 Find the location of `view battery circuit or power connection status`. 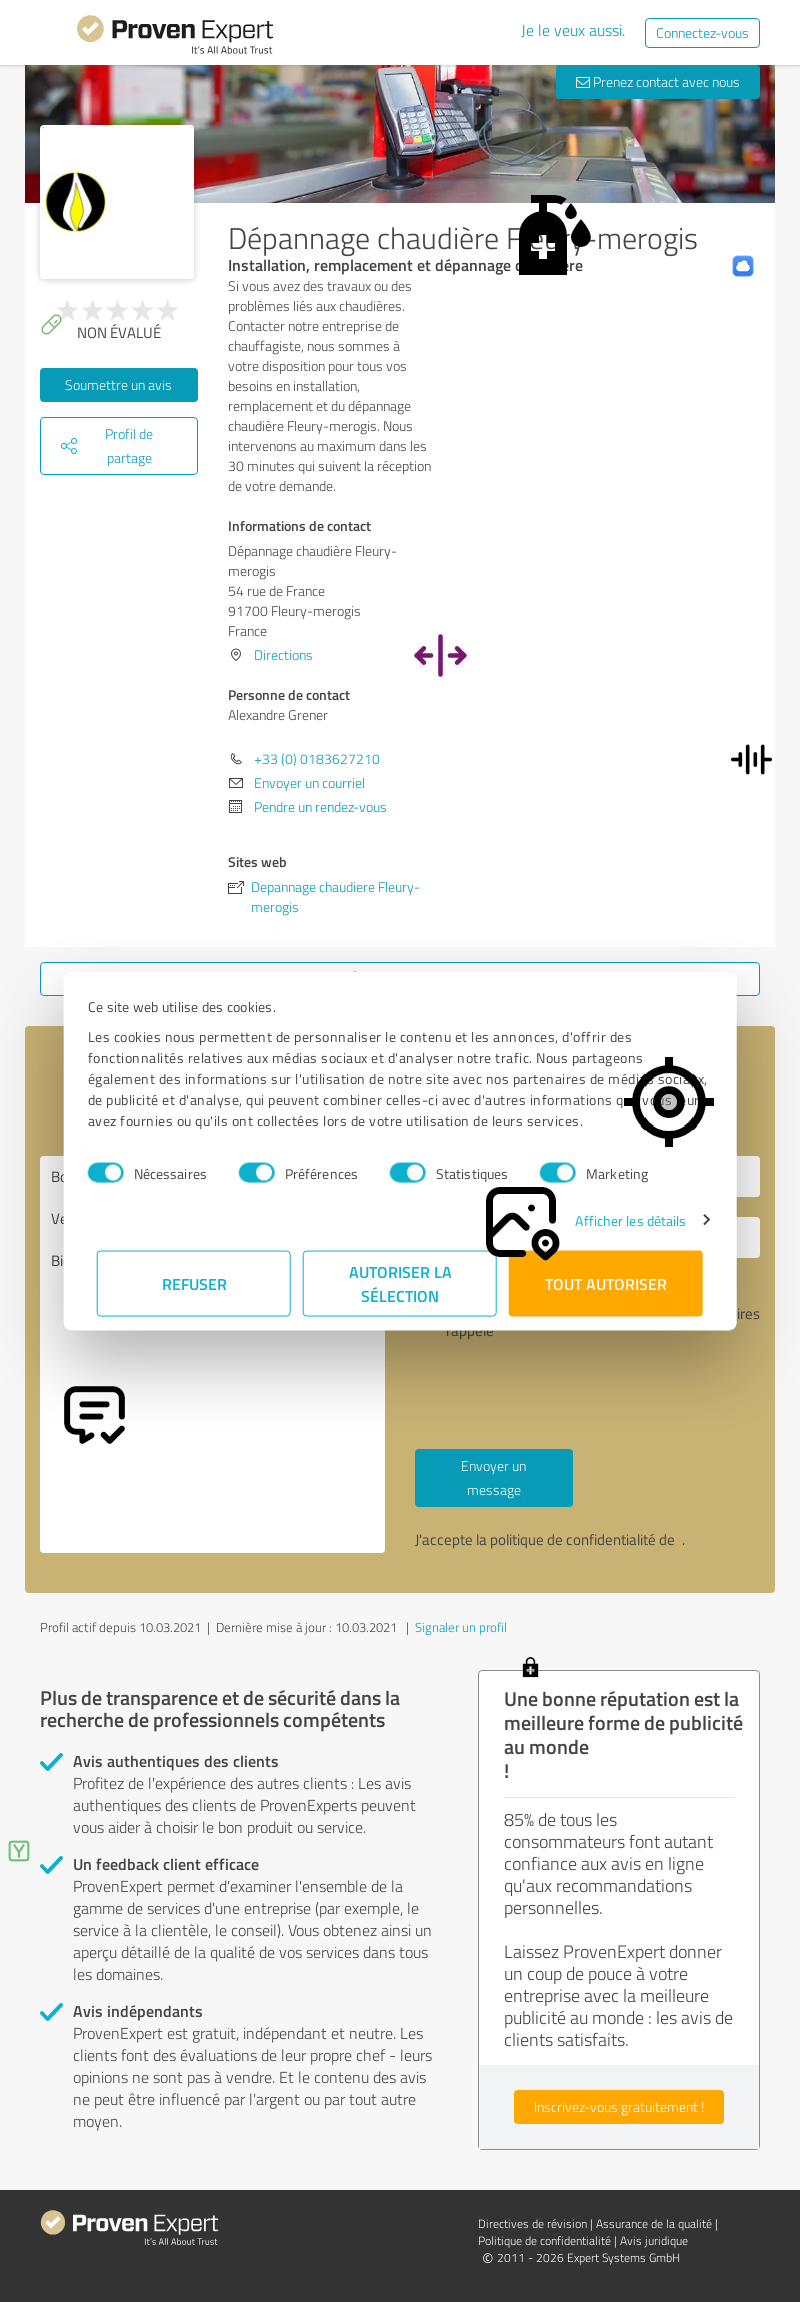

view battery circuit or power connection status is located at coordinates (751, 759).